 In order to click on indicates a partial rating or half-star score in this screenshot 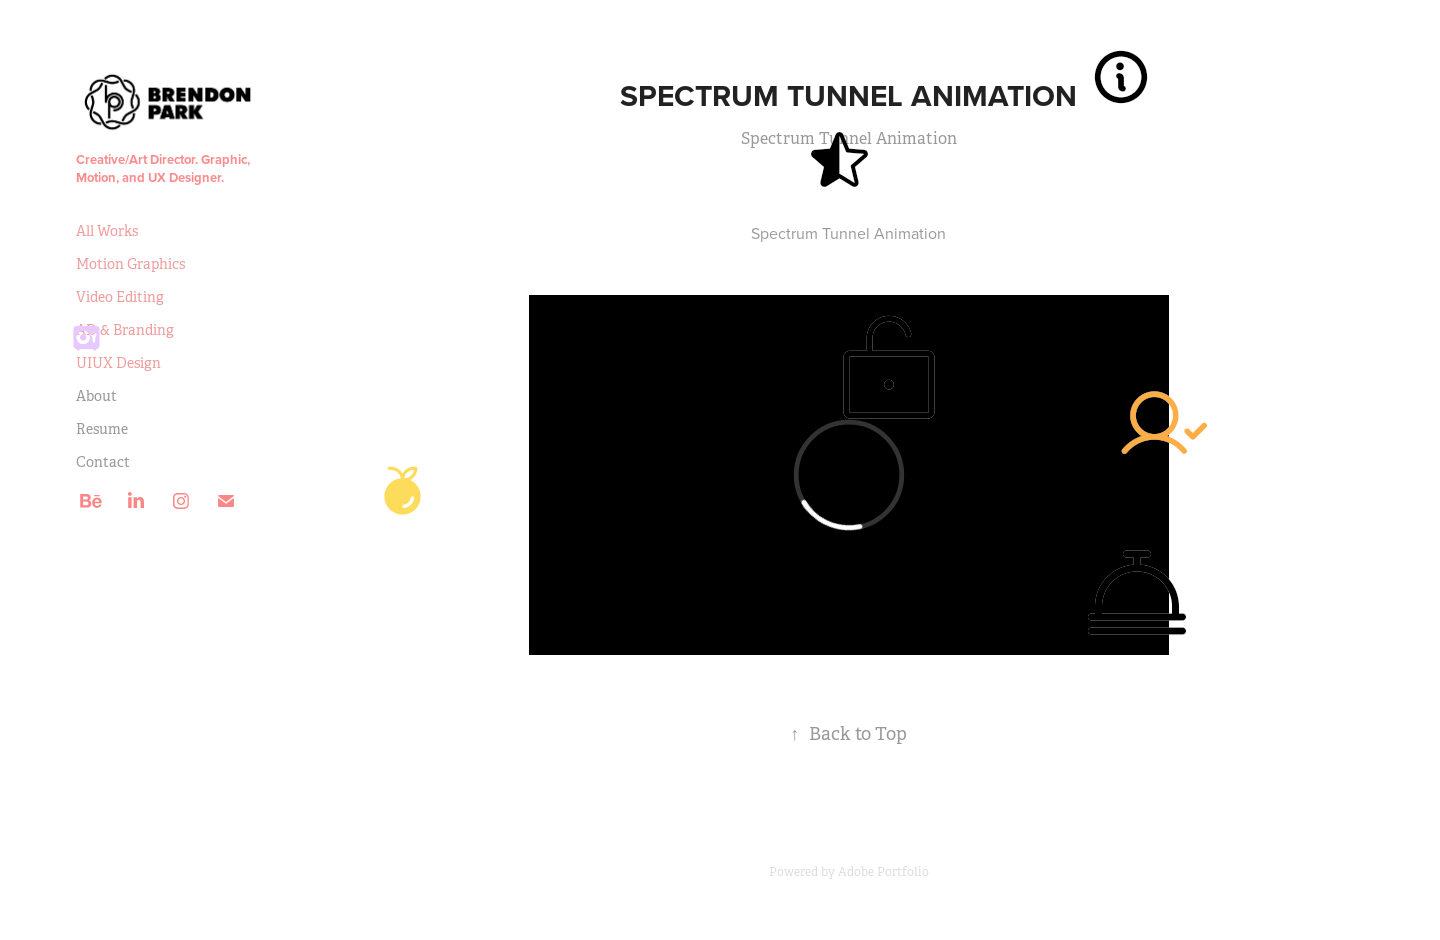, I will do `click(839, 160)`.